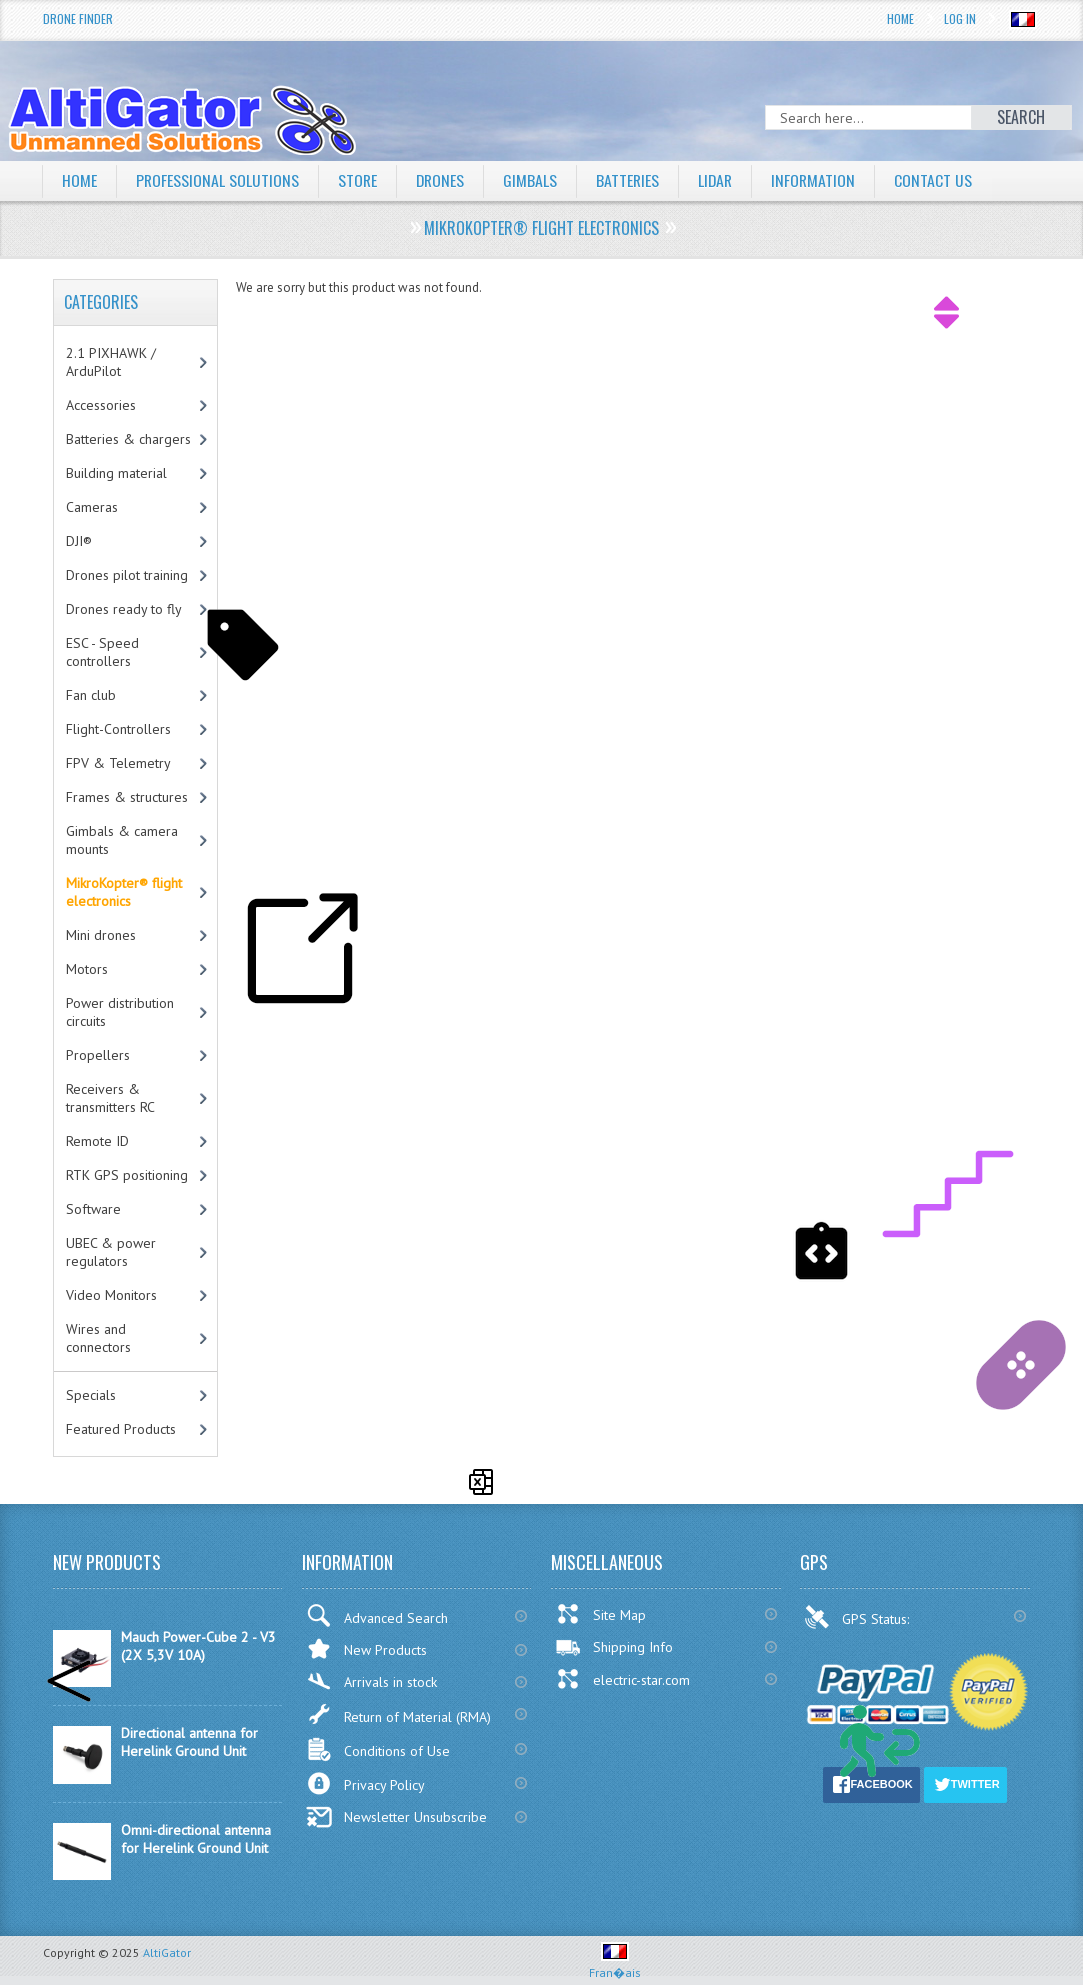 Image resolution: width=1083 pixels, height=1985 pixels. What do you see at coordinates (948, 1194) in the screenshot?
I see `indicates stairs or steps nearby` at bounding box center [948, 1194].